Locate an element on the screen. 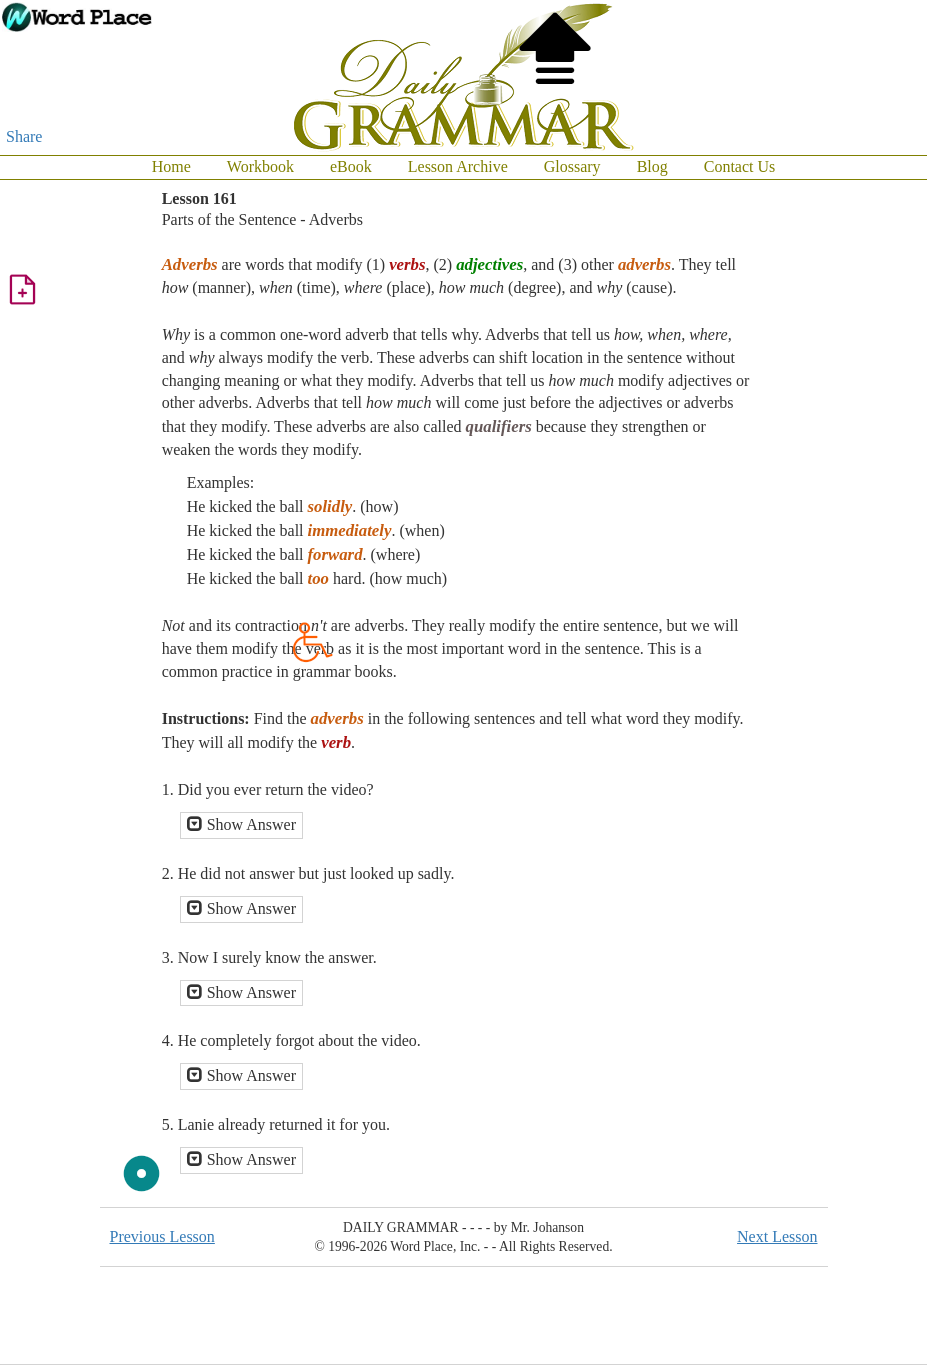  indicates wheelchair accessible facilities is located at coordinates (309, 643).